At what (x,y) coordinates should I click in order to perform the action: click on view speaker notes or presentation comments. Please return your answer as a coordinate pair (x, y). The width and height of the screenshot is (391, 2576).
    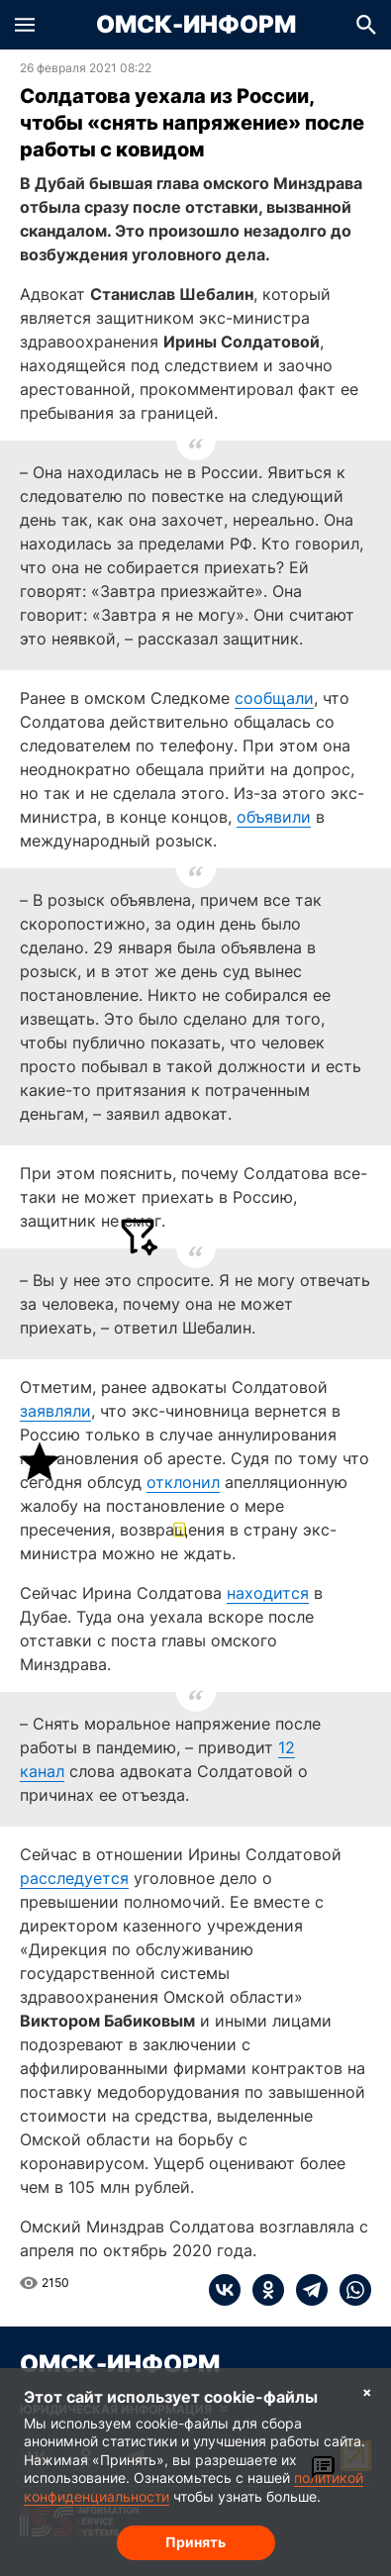
    Looking at the image, I should click on (323, 2467).